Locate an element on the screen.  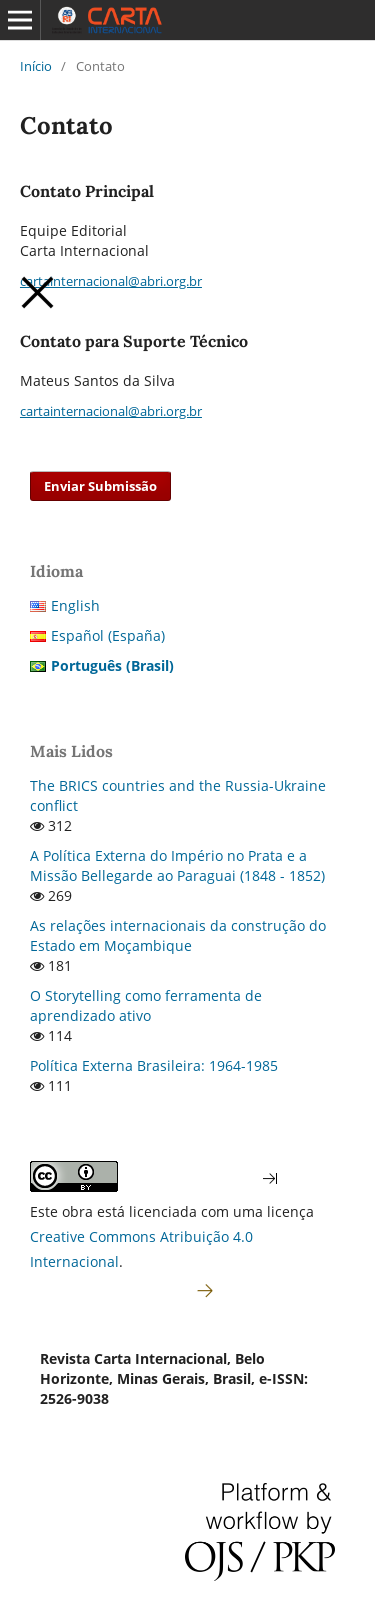
navigate to the next item or screen is located at coordinates (205, 1290).